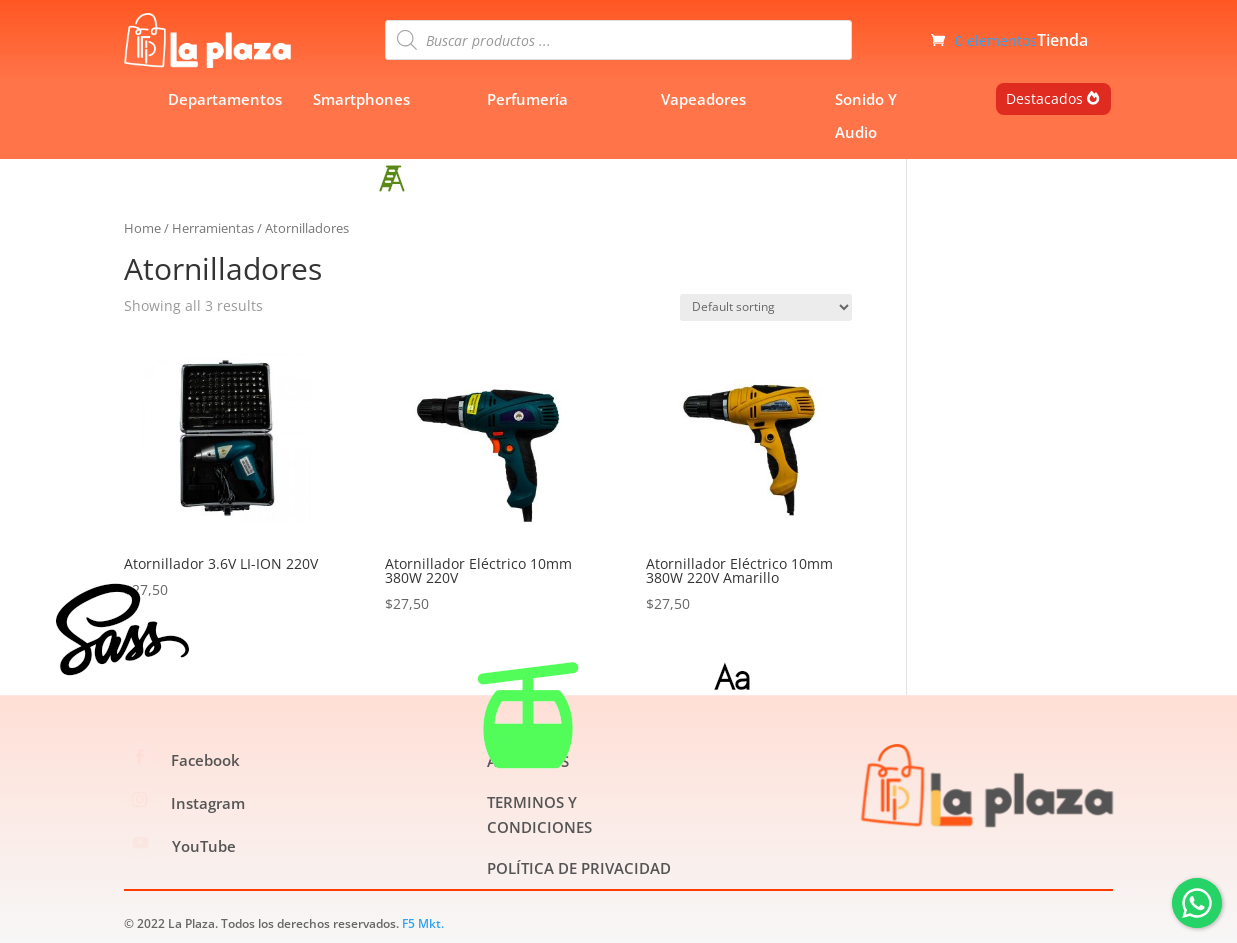  What do you see at coordinates (528, 718) in the screenshot?
I see `access ski lift or cable car information` at bounding box center [528, 718].